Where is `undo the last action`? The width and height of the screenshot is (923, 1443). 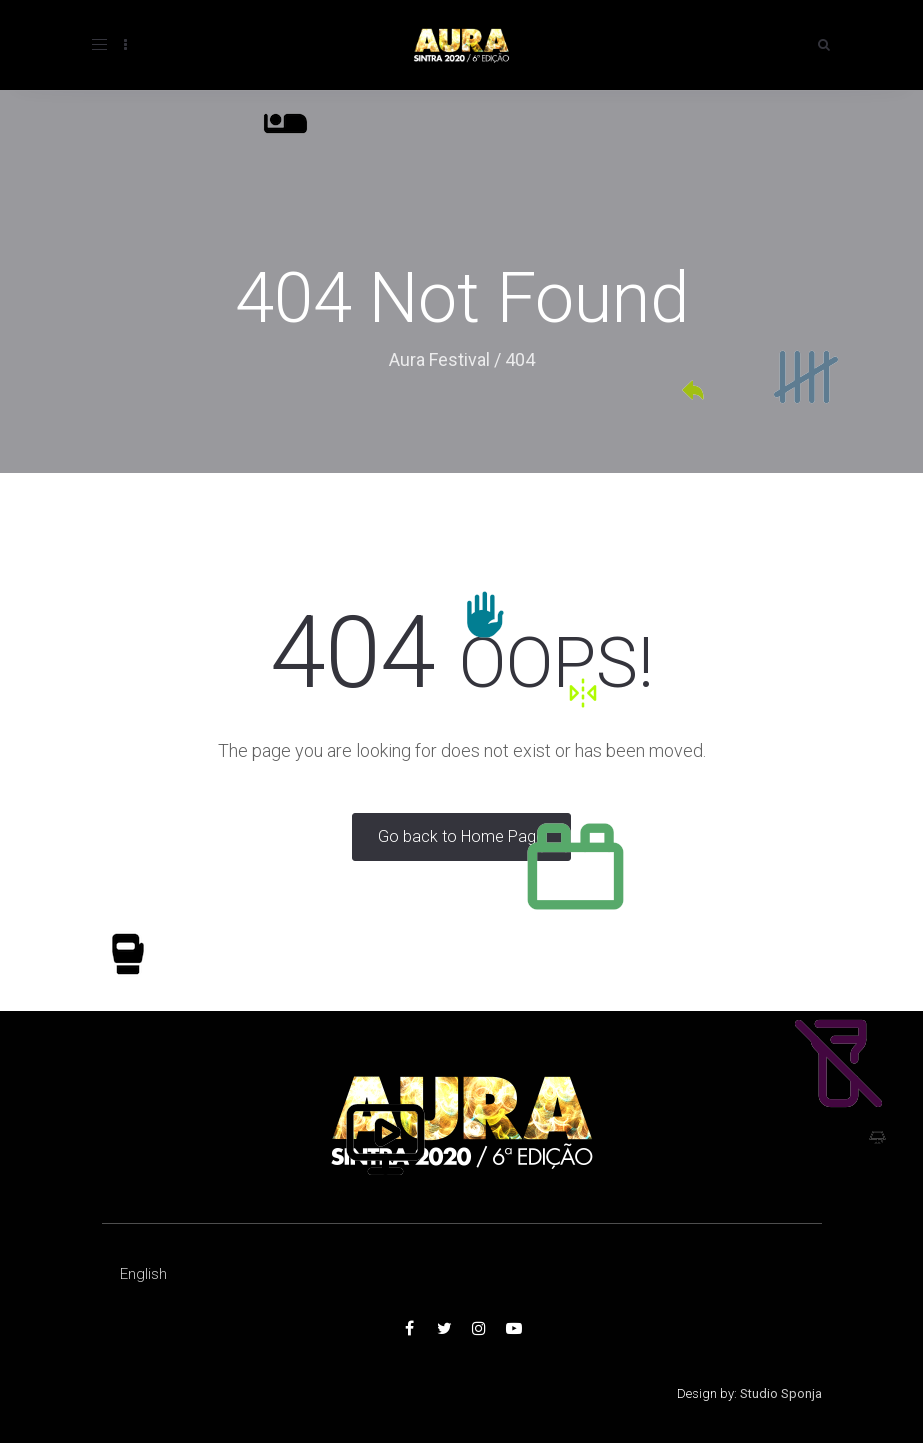 undo the last action is located at coordinates (693, 390).